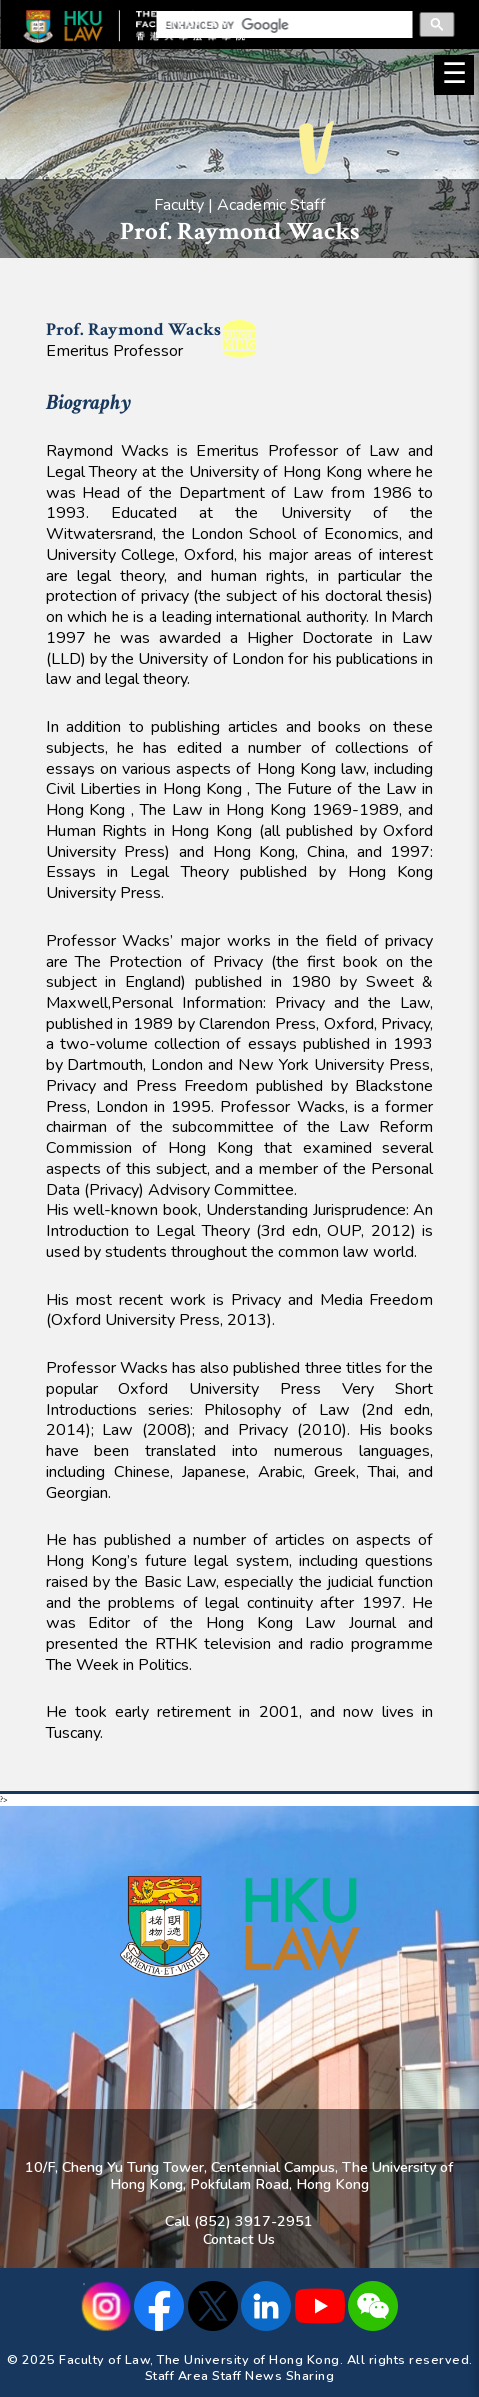 The height and width of the screenshot is (2397, 479). What do you see at coordinates (316, 147) in the screenshot?
I see `open the Vinted app` at bounding box center [316, 147].